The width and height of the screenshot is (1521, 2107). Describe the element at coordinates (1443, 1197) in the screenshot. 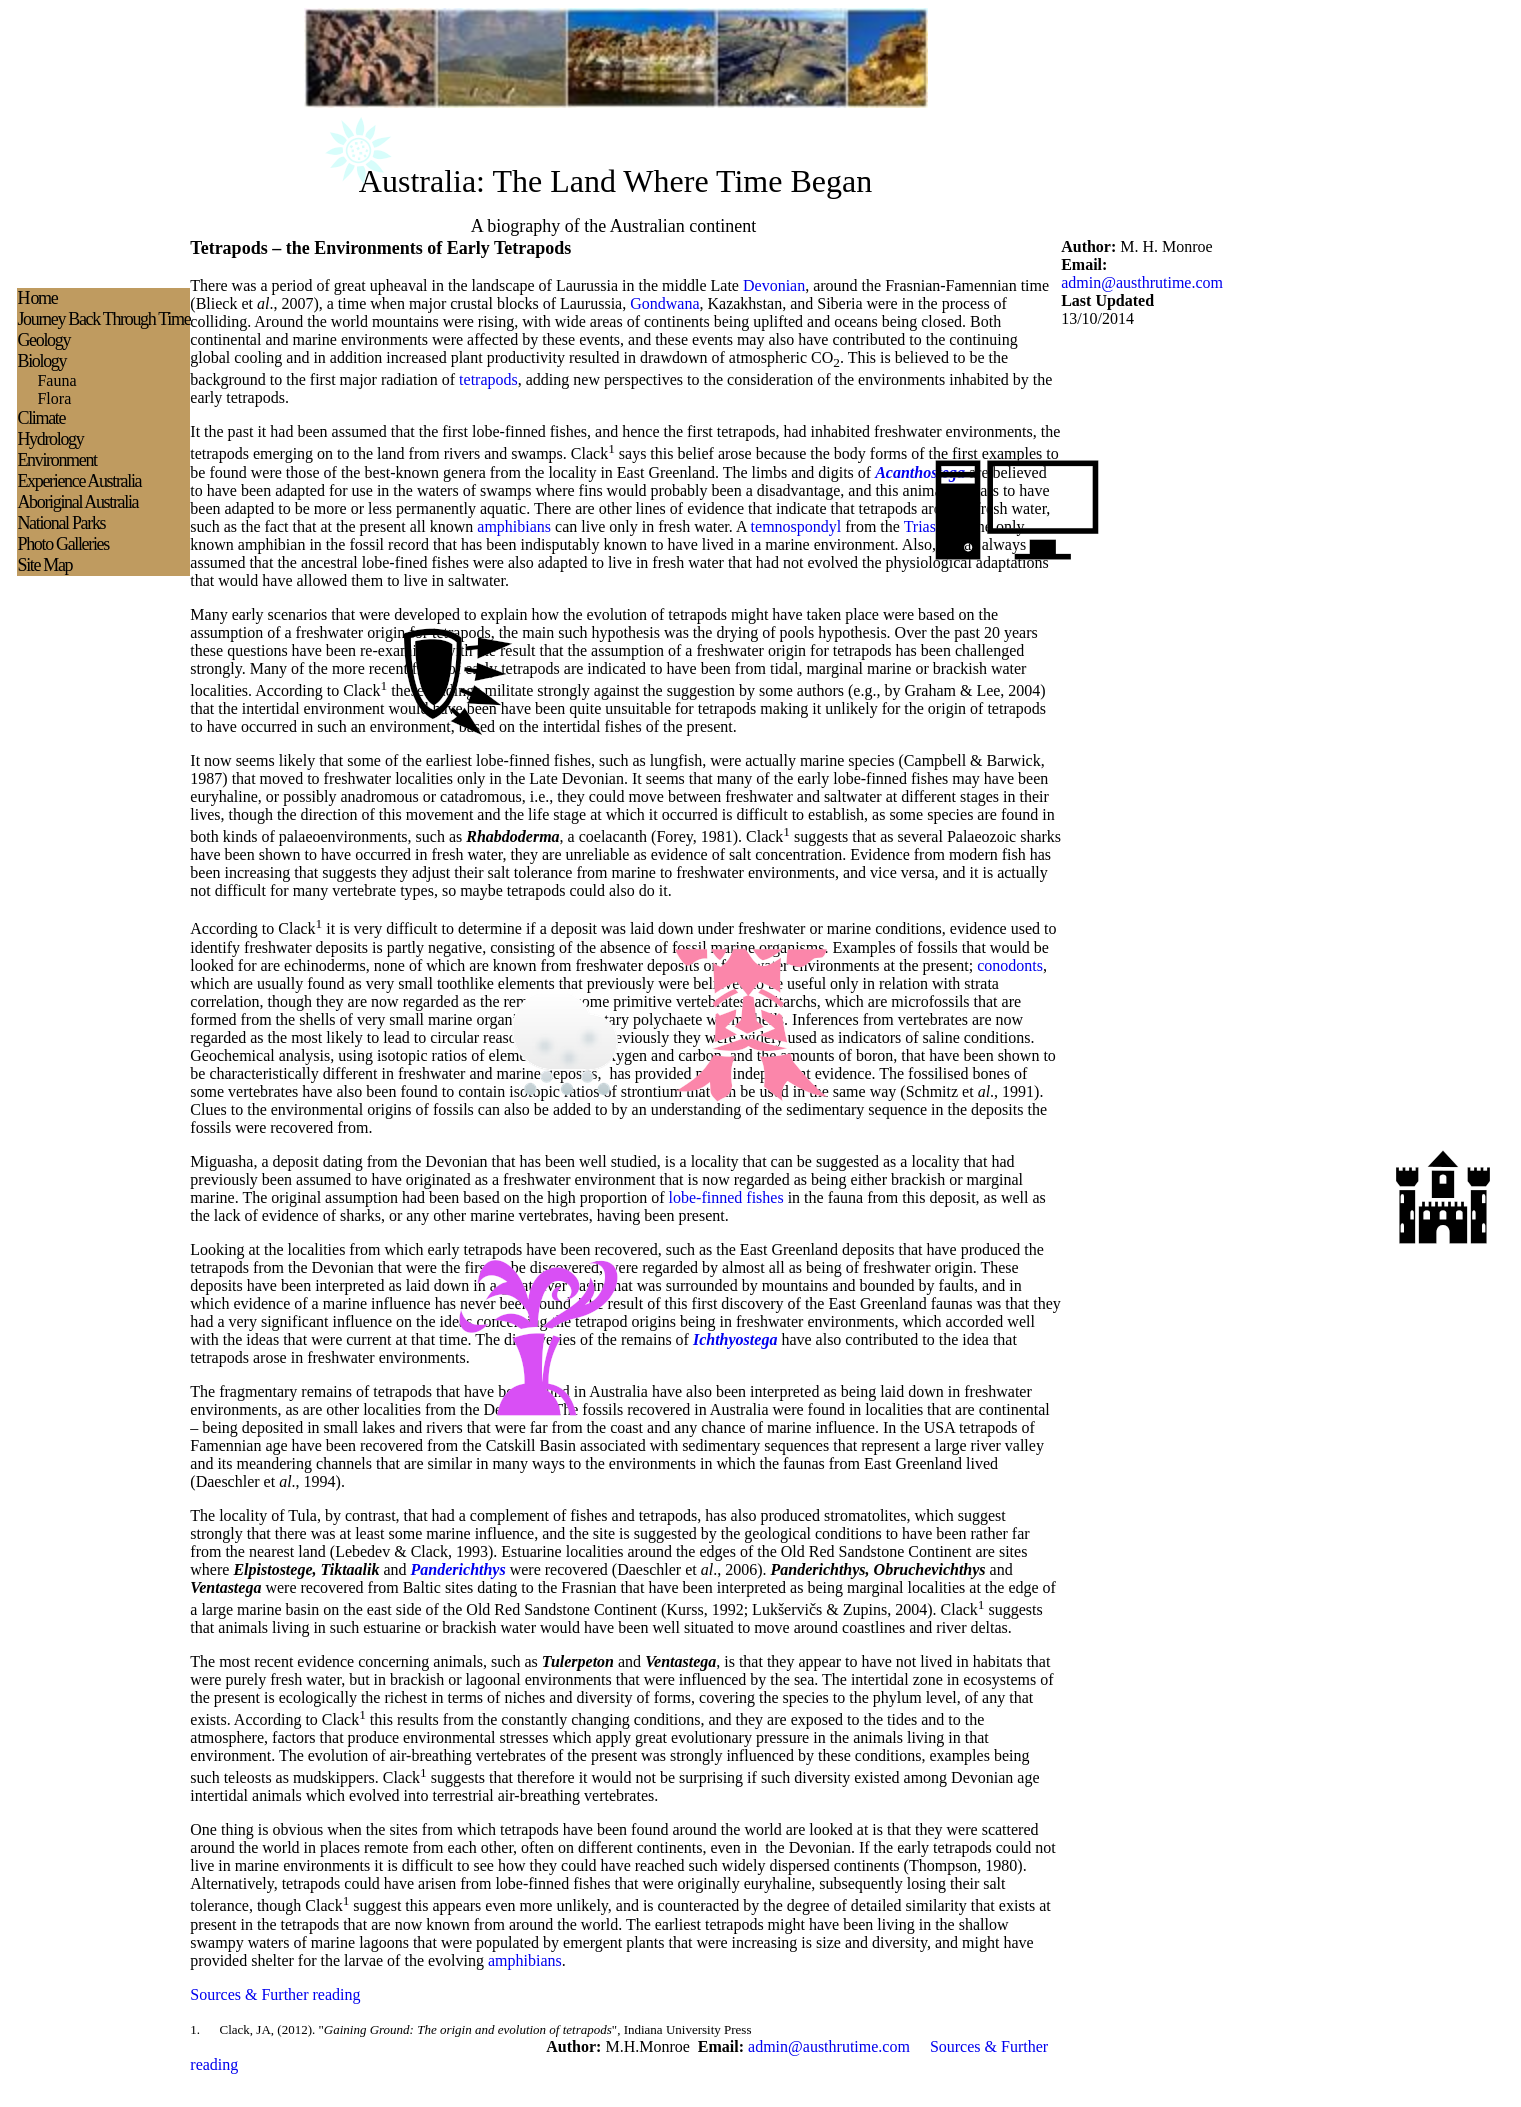

I see `access castle or fortress location in game` at that location.